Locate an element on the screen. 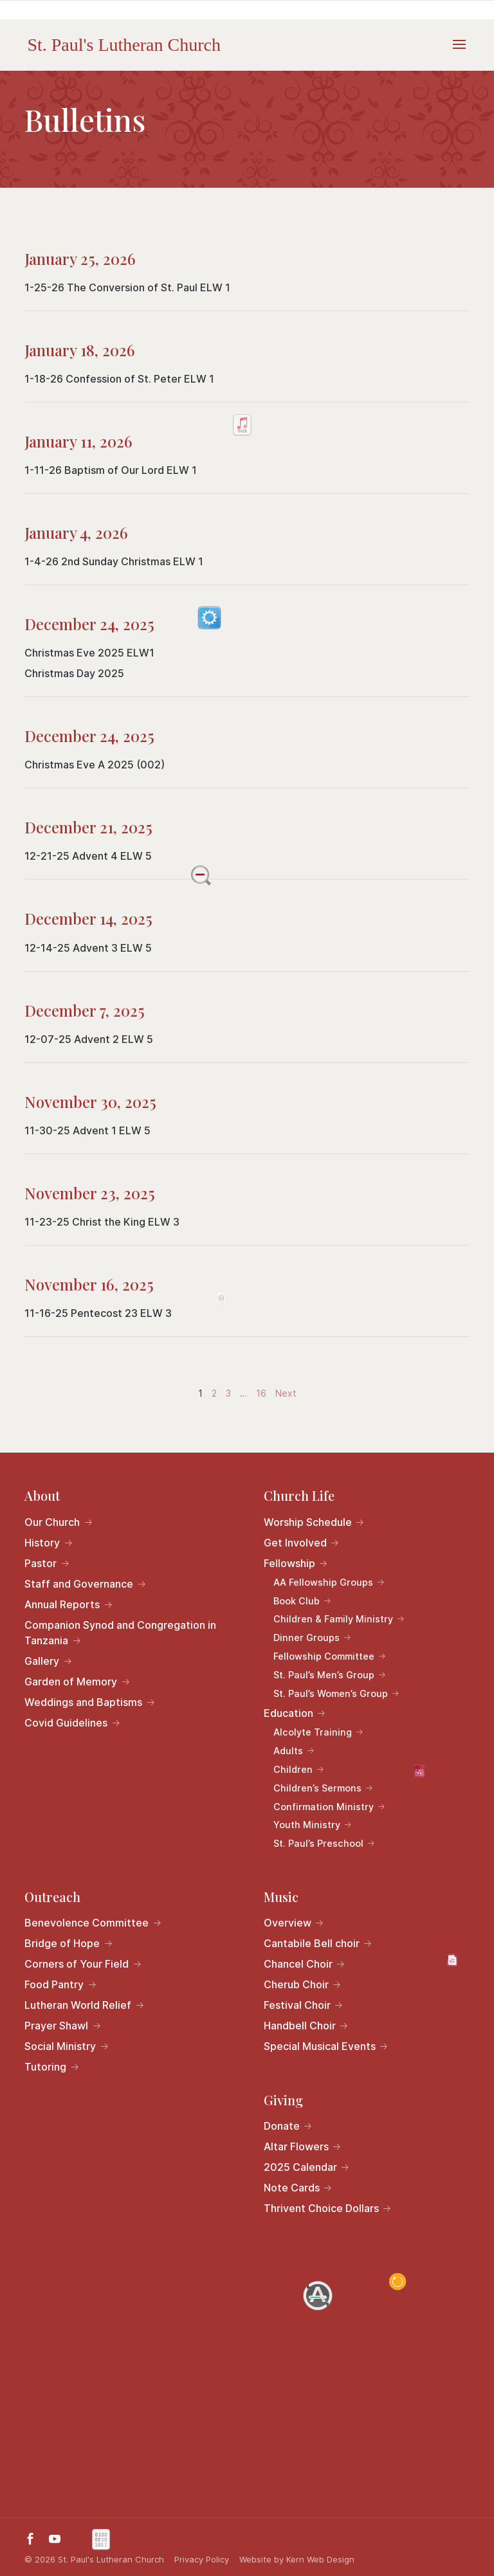 This screenshot has height=2576, width=494. reboot or restart the system is located at coordinates (398, 2281).